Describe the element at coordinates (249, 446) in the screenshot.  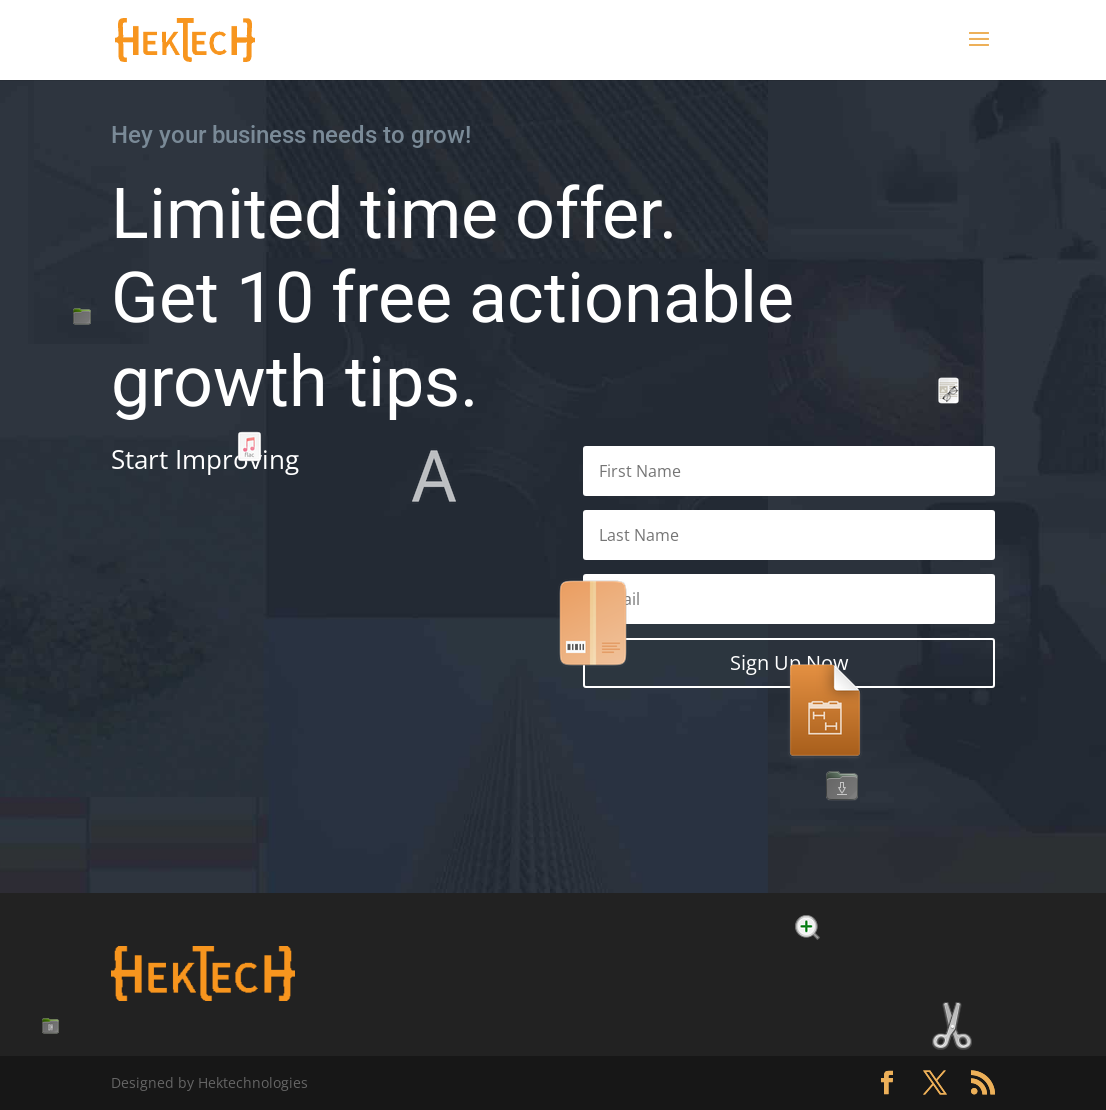
I see `a flac audio file in ogg container format` at that location.